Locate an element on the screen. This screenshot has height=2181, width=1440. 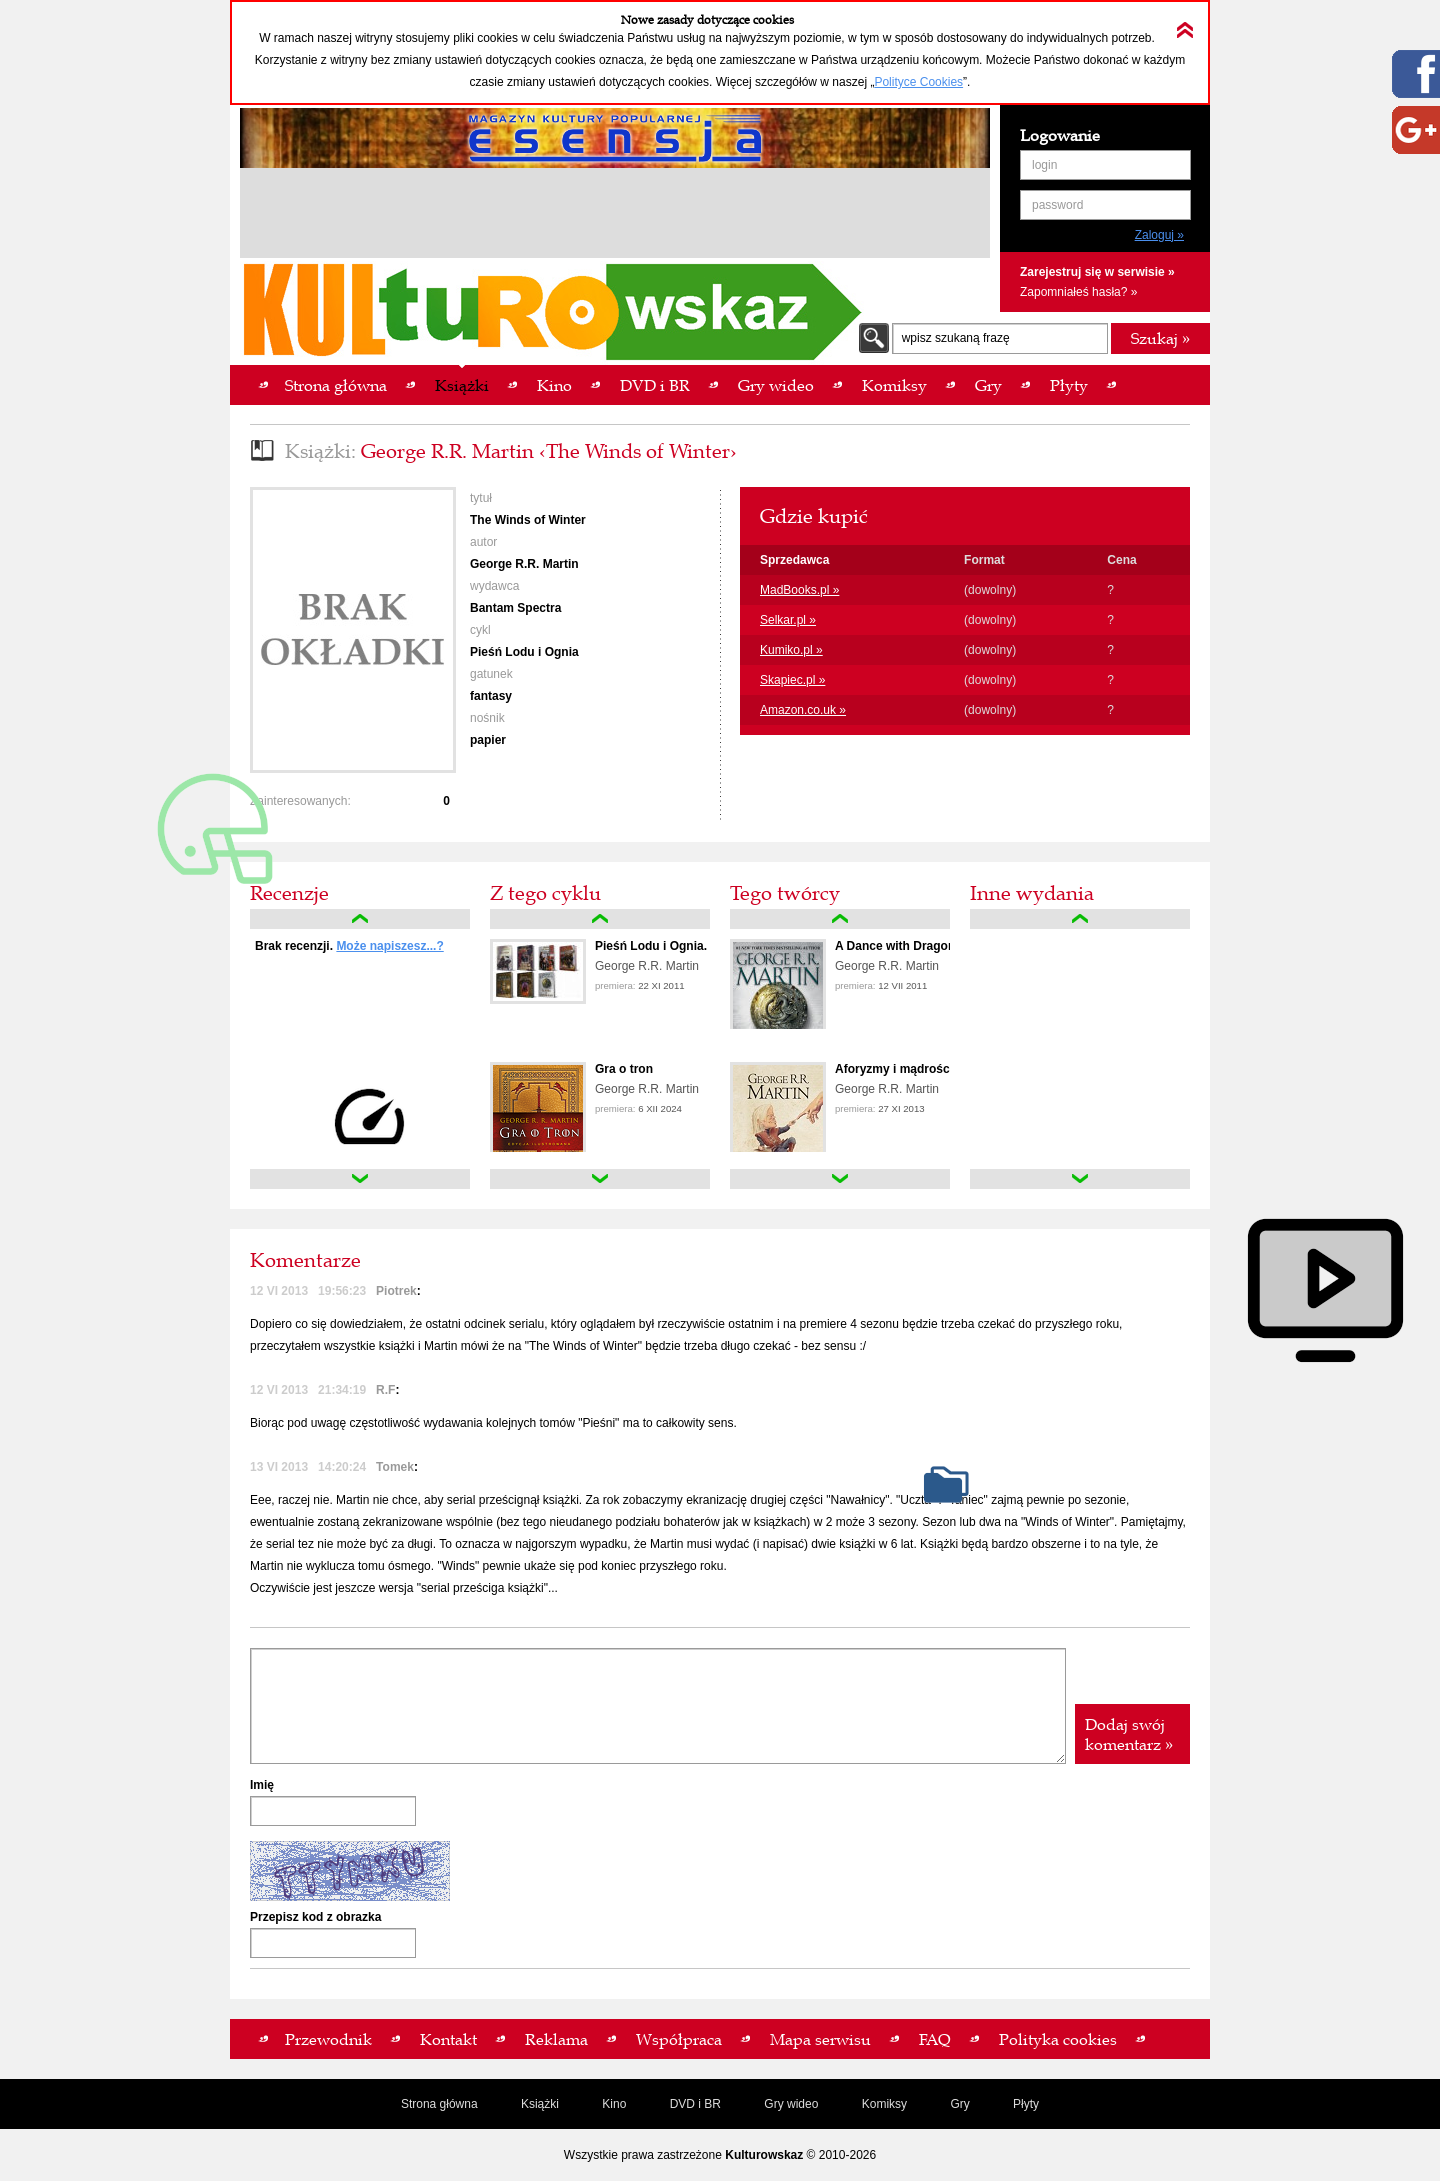
view football or sports content is located at coordinates (215, 831).